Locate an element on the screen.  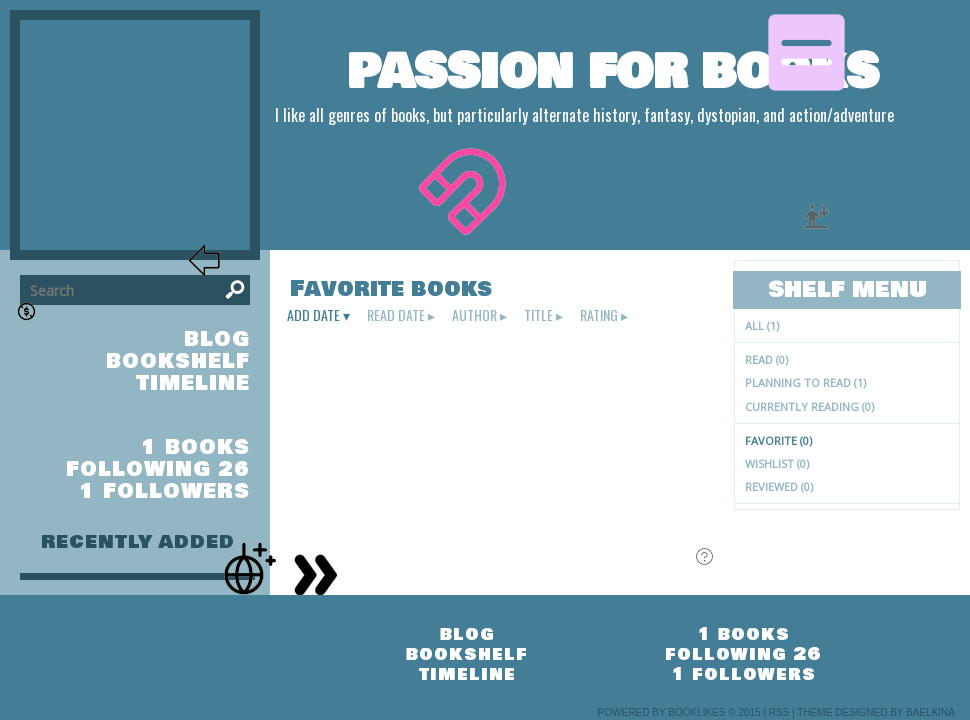
activate magnetic snap or alignment is located at coordinates (464, 190).